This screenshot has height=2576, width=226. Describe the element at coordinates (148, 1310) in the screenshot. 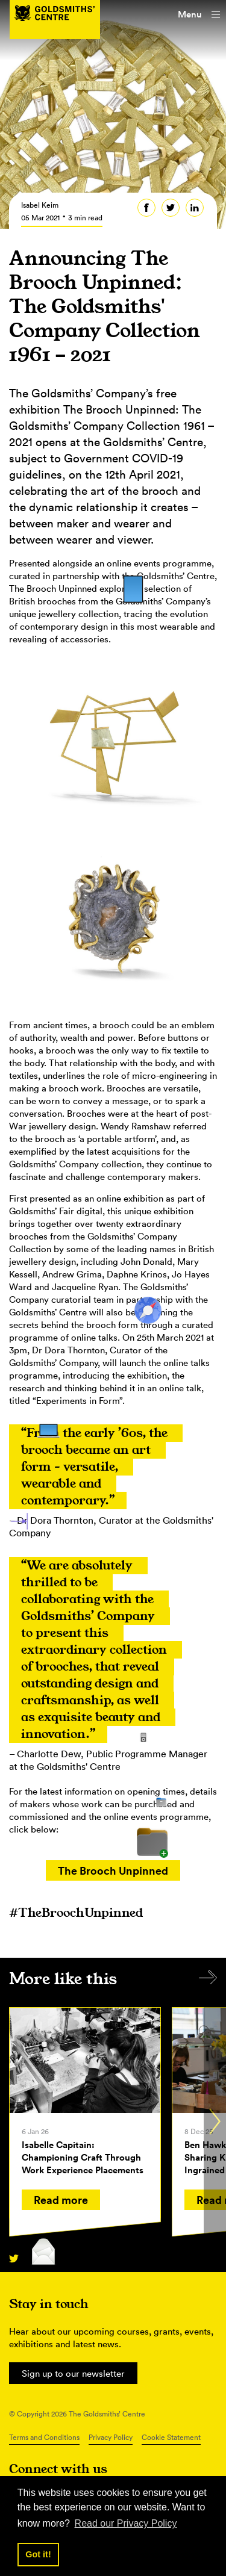

I see `open the web browser` at that location.